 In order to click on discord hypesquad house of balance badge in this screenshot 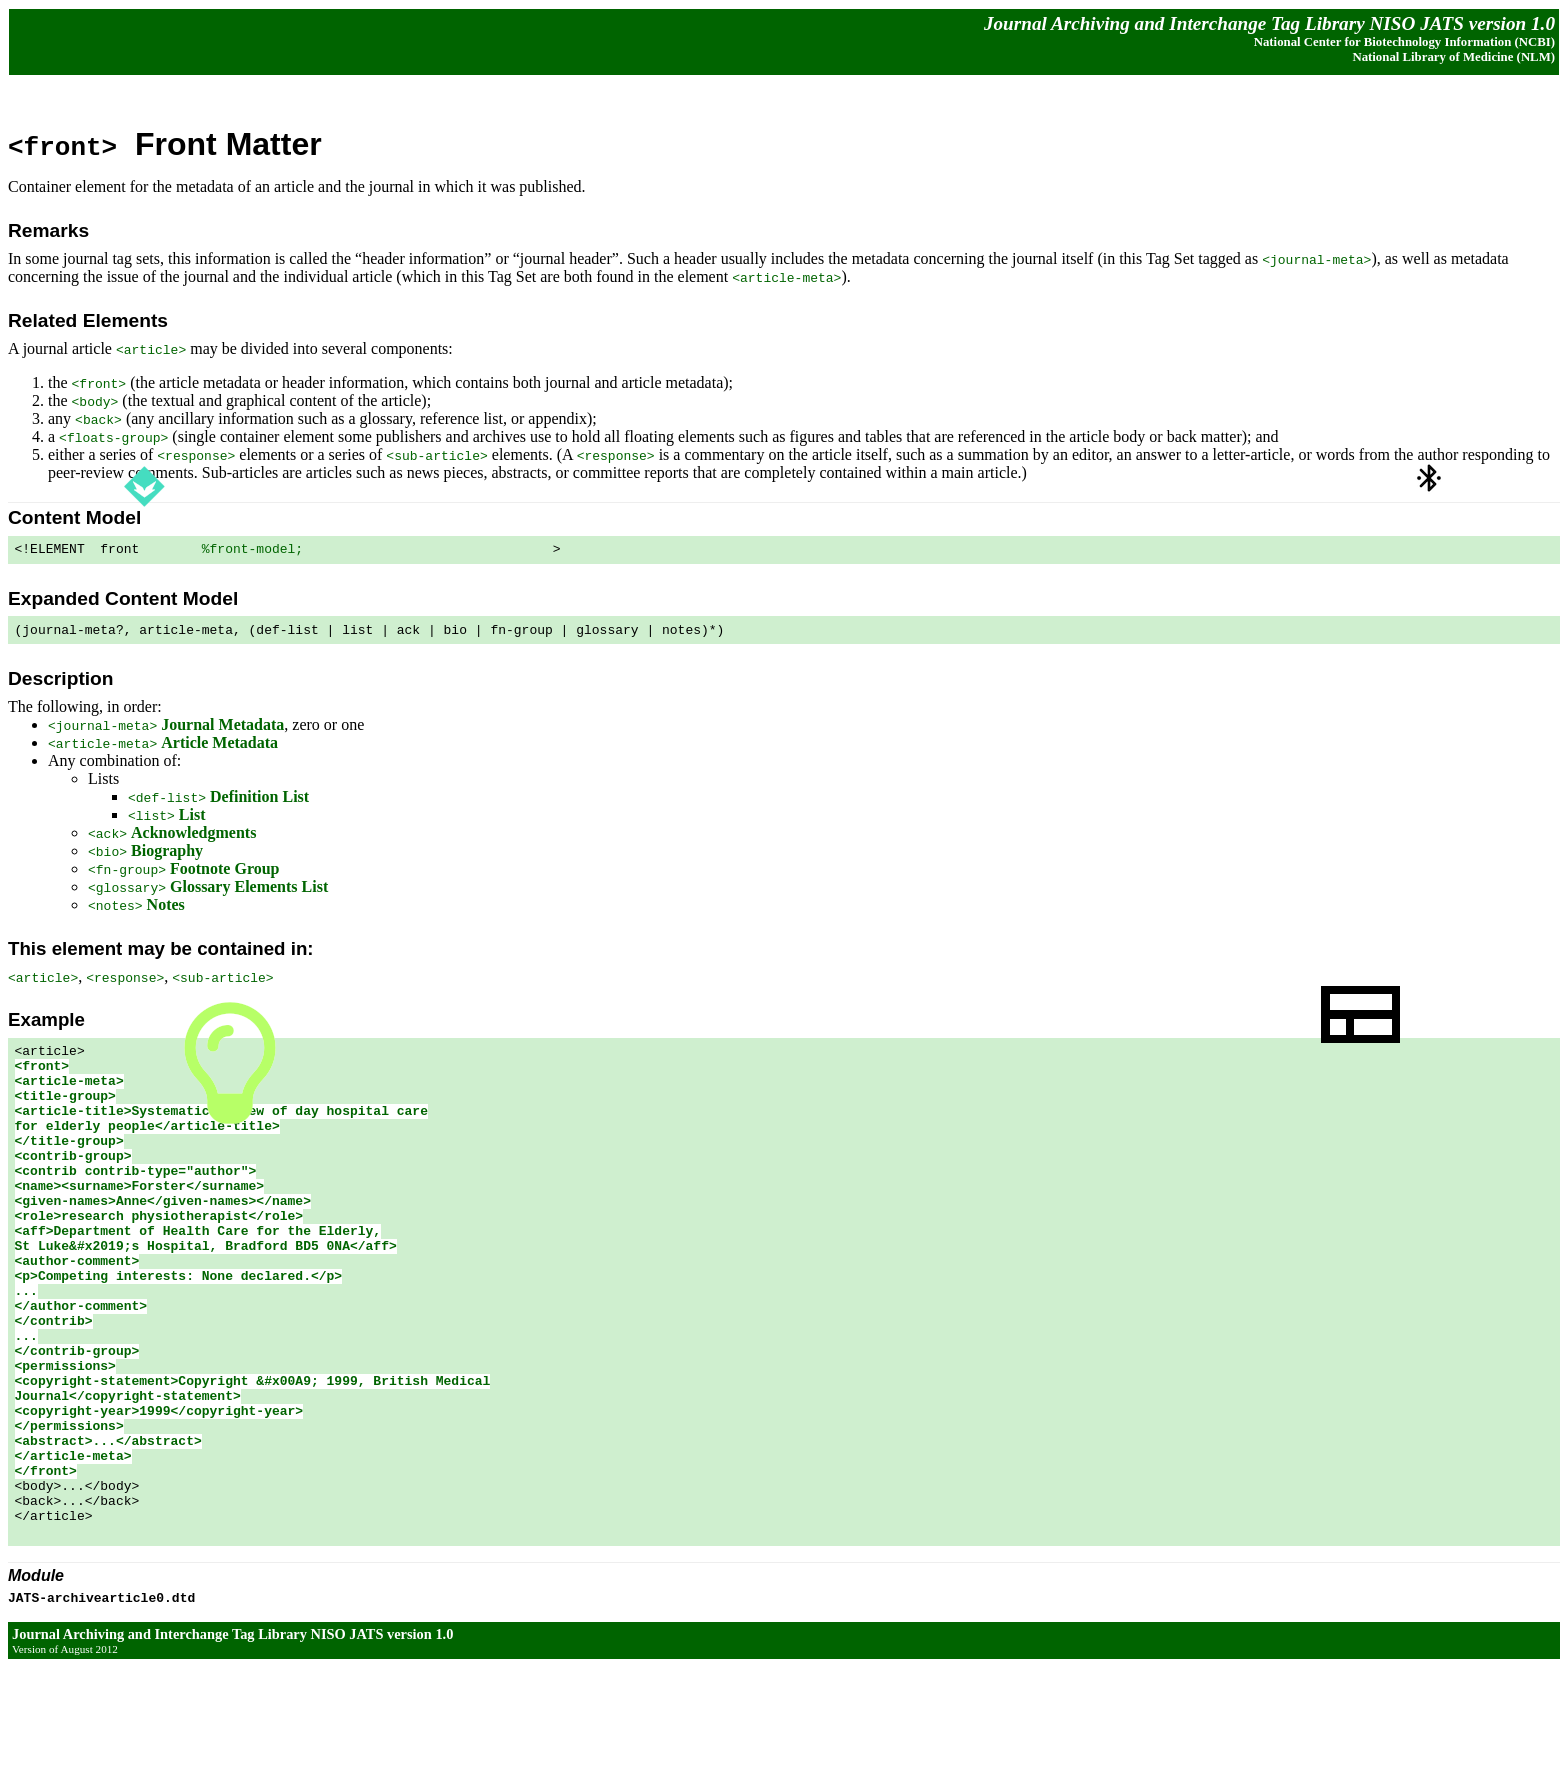, I will do `click(144, 486)`.